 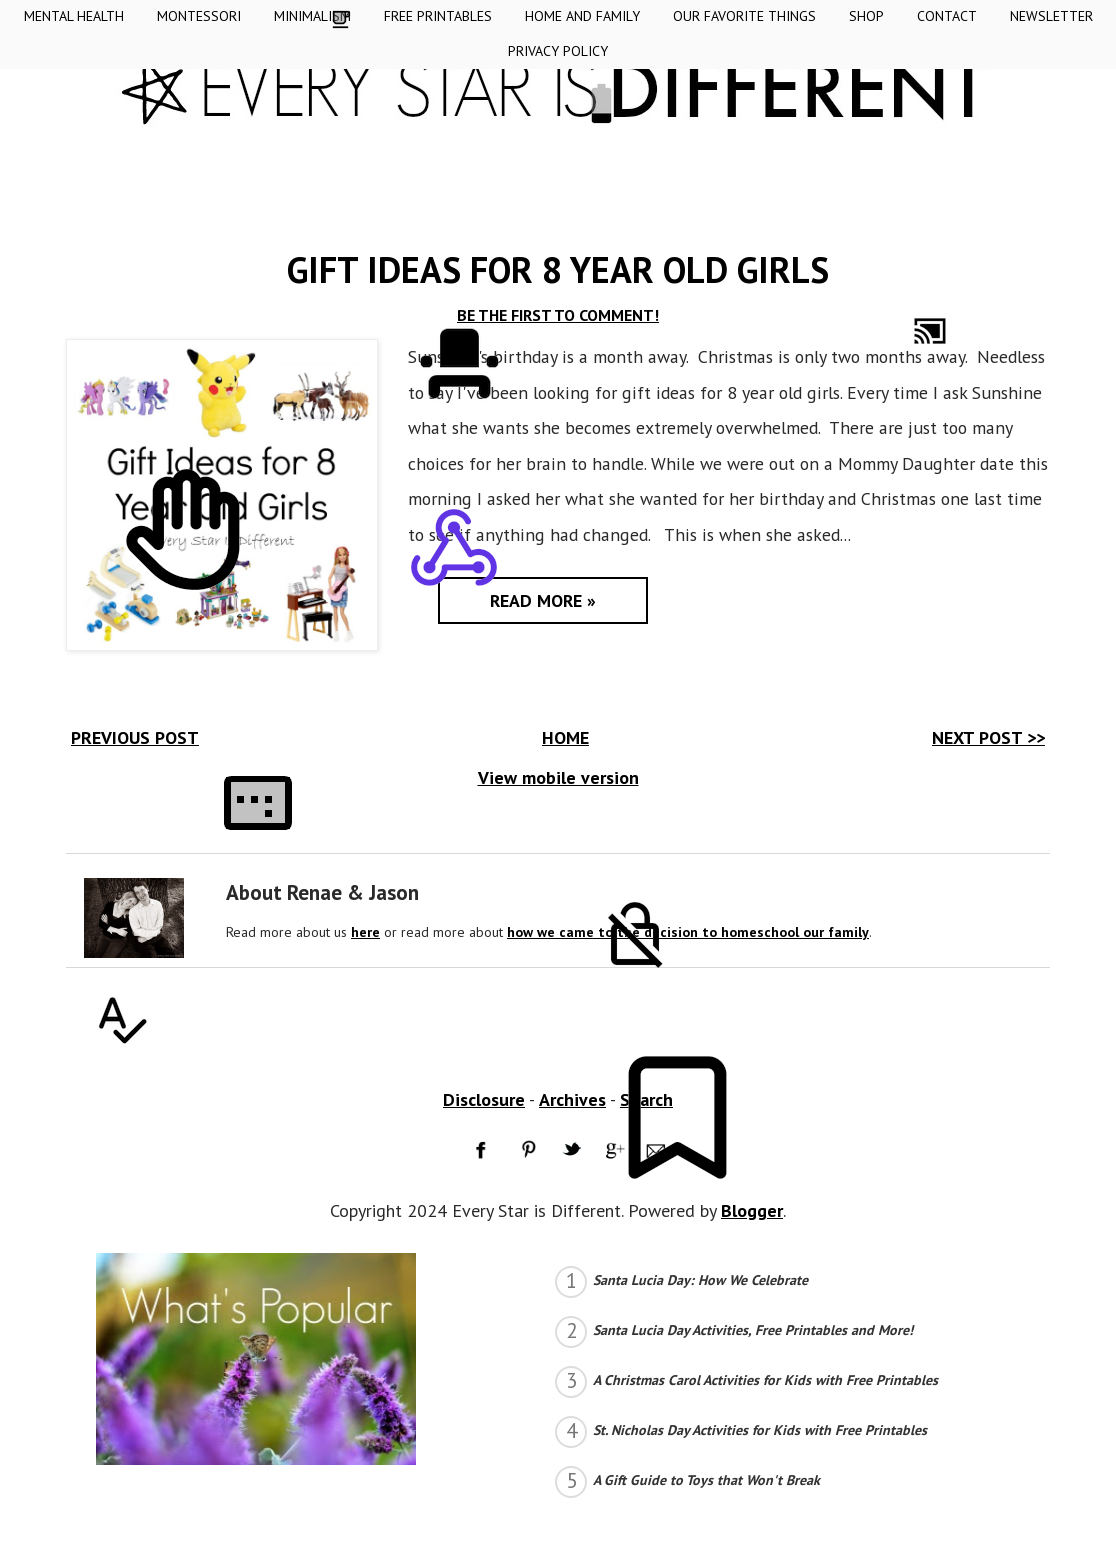 What do you see at coordinates (930, 331) in the screenshot?
I see `indicates active casting connection to a display` at bounding box center [930, 331].